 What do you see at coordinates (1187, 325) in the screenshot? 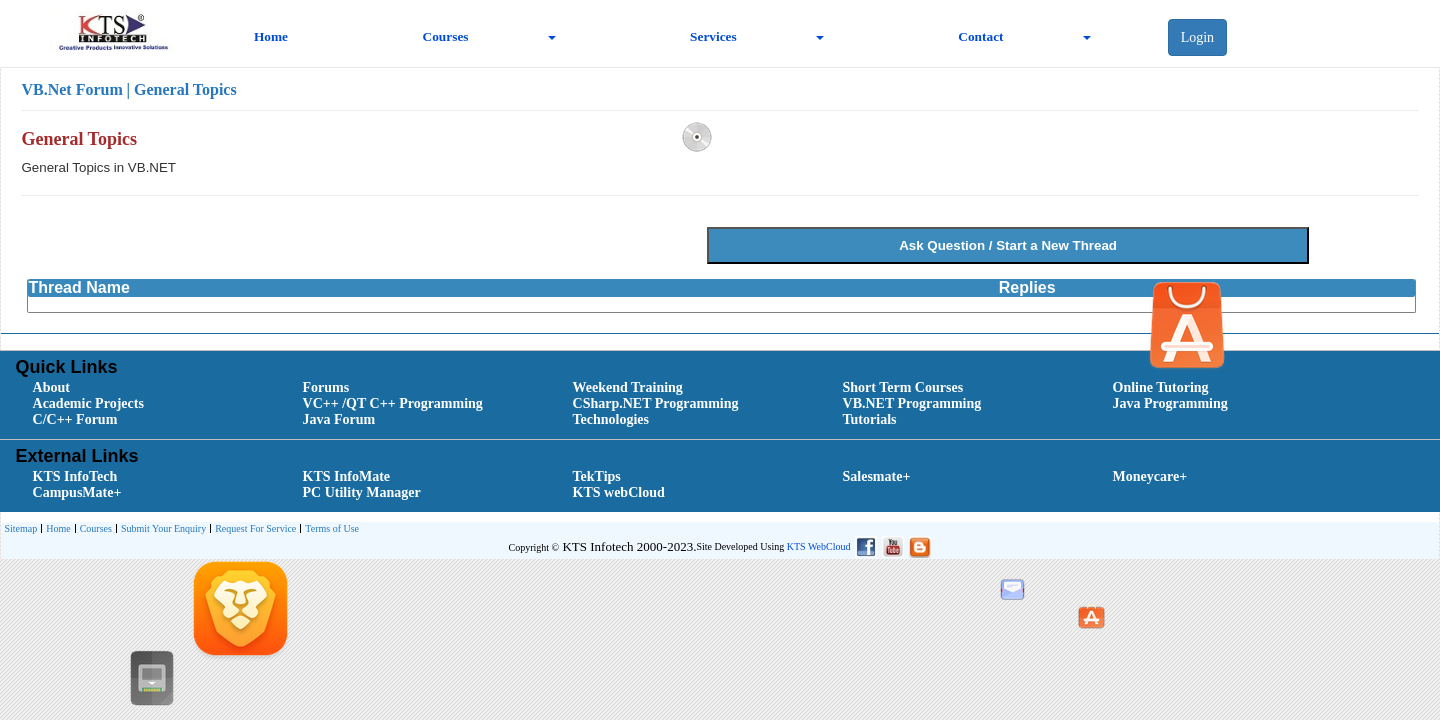
I see `open the app store to browse and download applications` at bounding box center [1187, 325].